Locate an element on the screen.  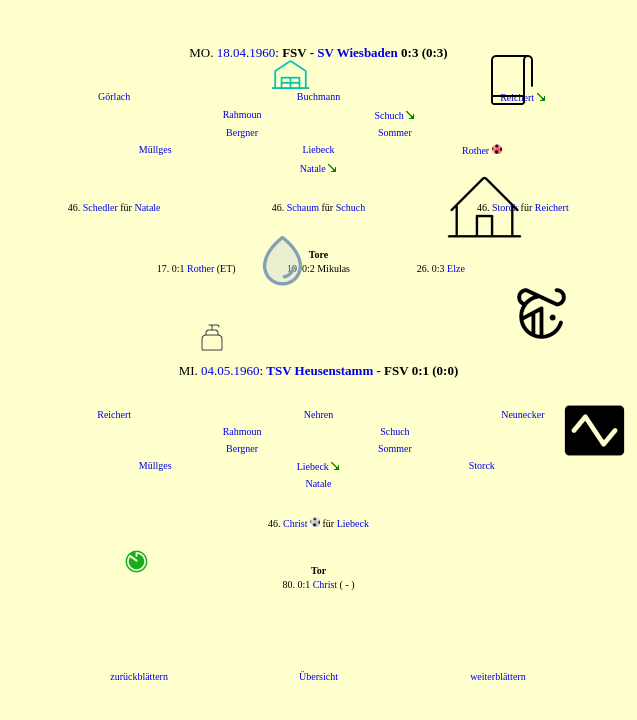
adjust humidity or water settings is located at coordinates (282, 262).